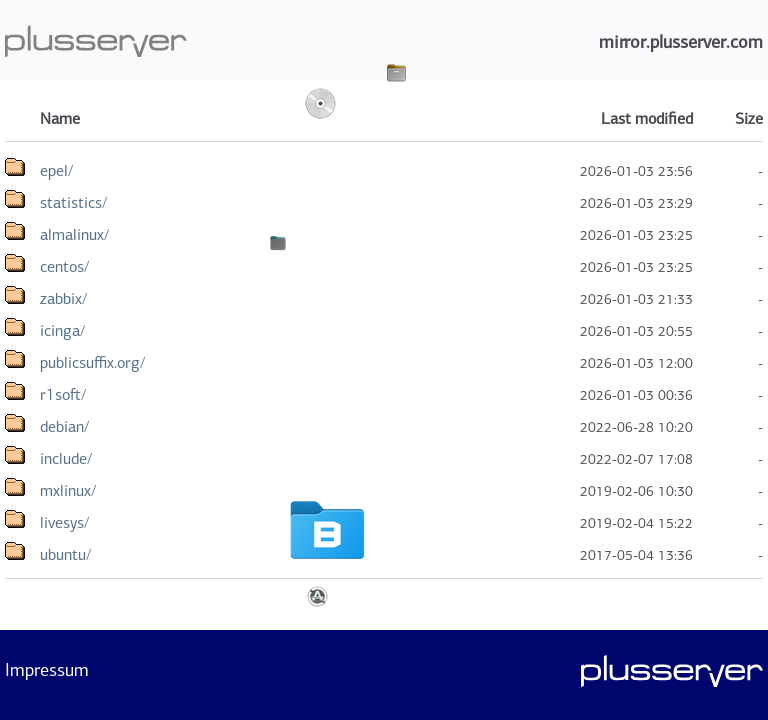  I want to click on open quixel bridge assets folder, so click(327, 532).